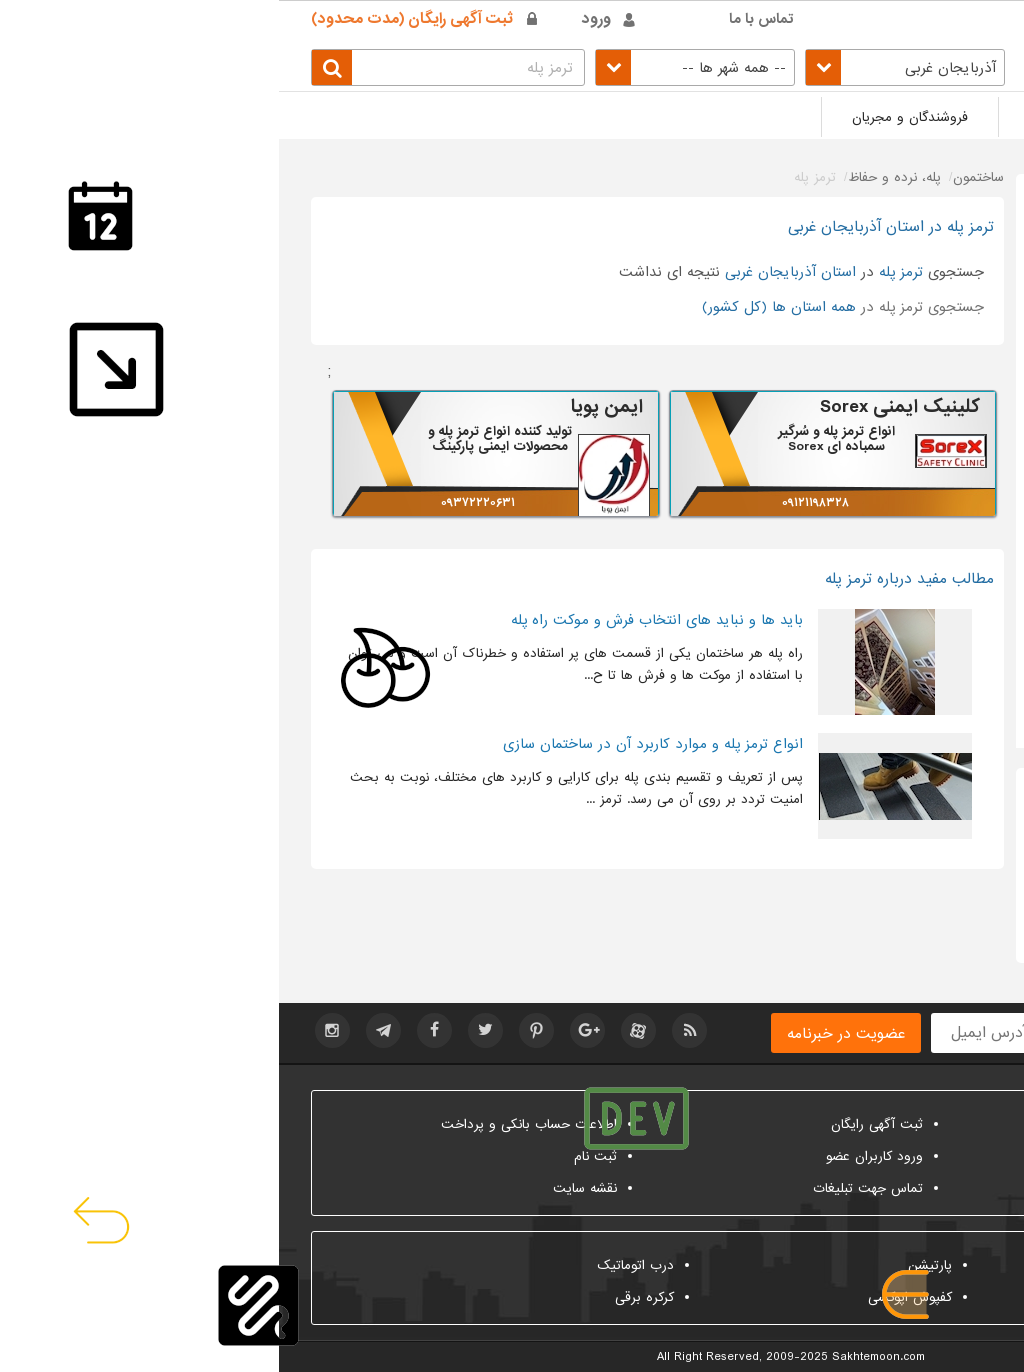  Describe the element at coordinates (636, 1118) in the screenshot. I see `visit the DEV Community platform` at that location.